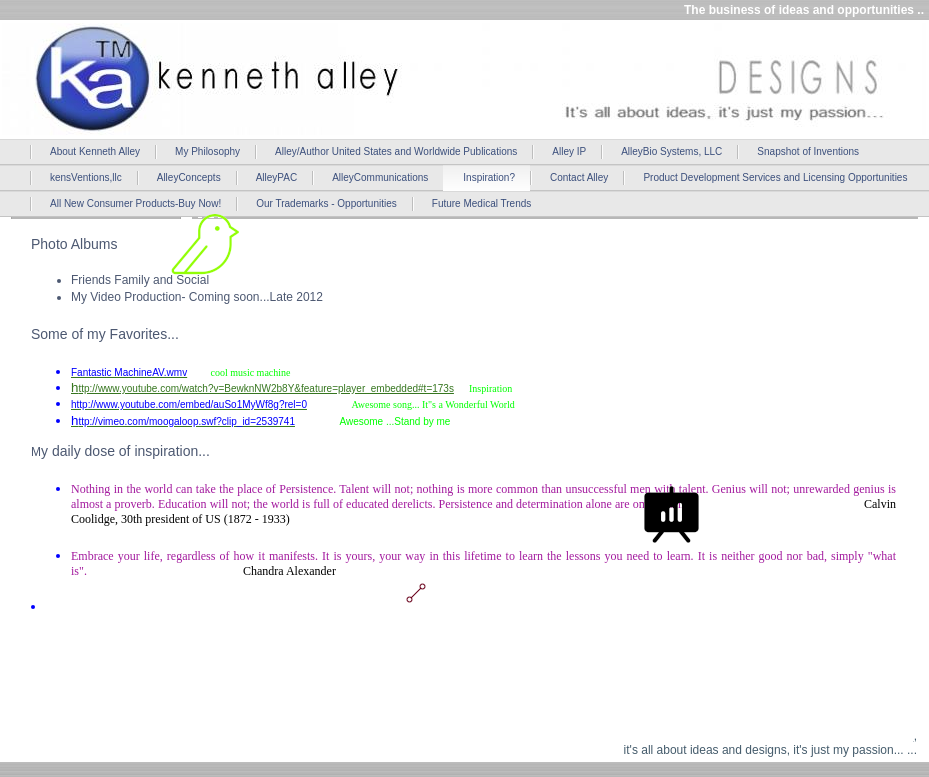  What do you see at coordinates (206, 246) in the screenshot?
I see `navigate to twitter or social media sharing` at bounding box center [206, 246].